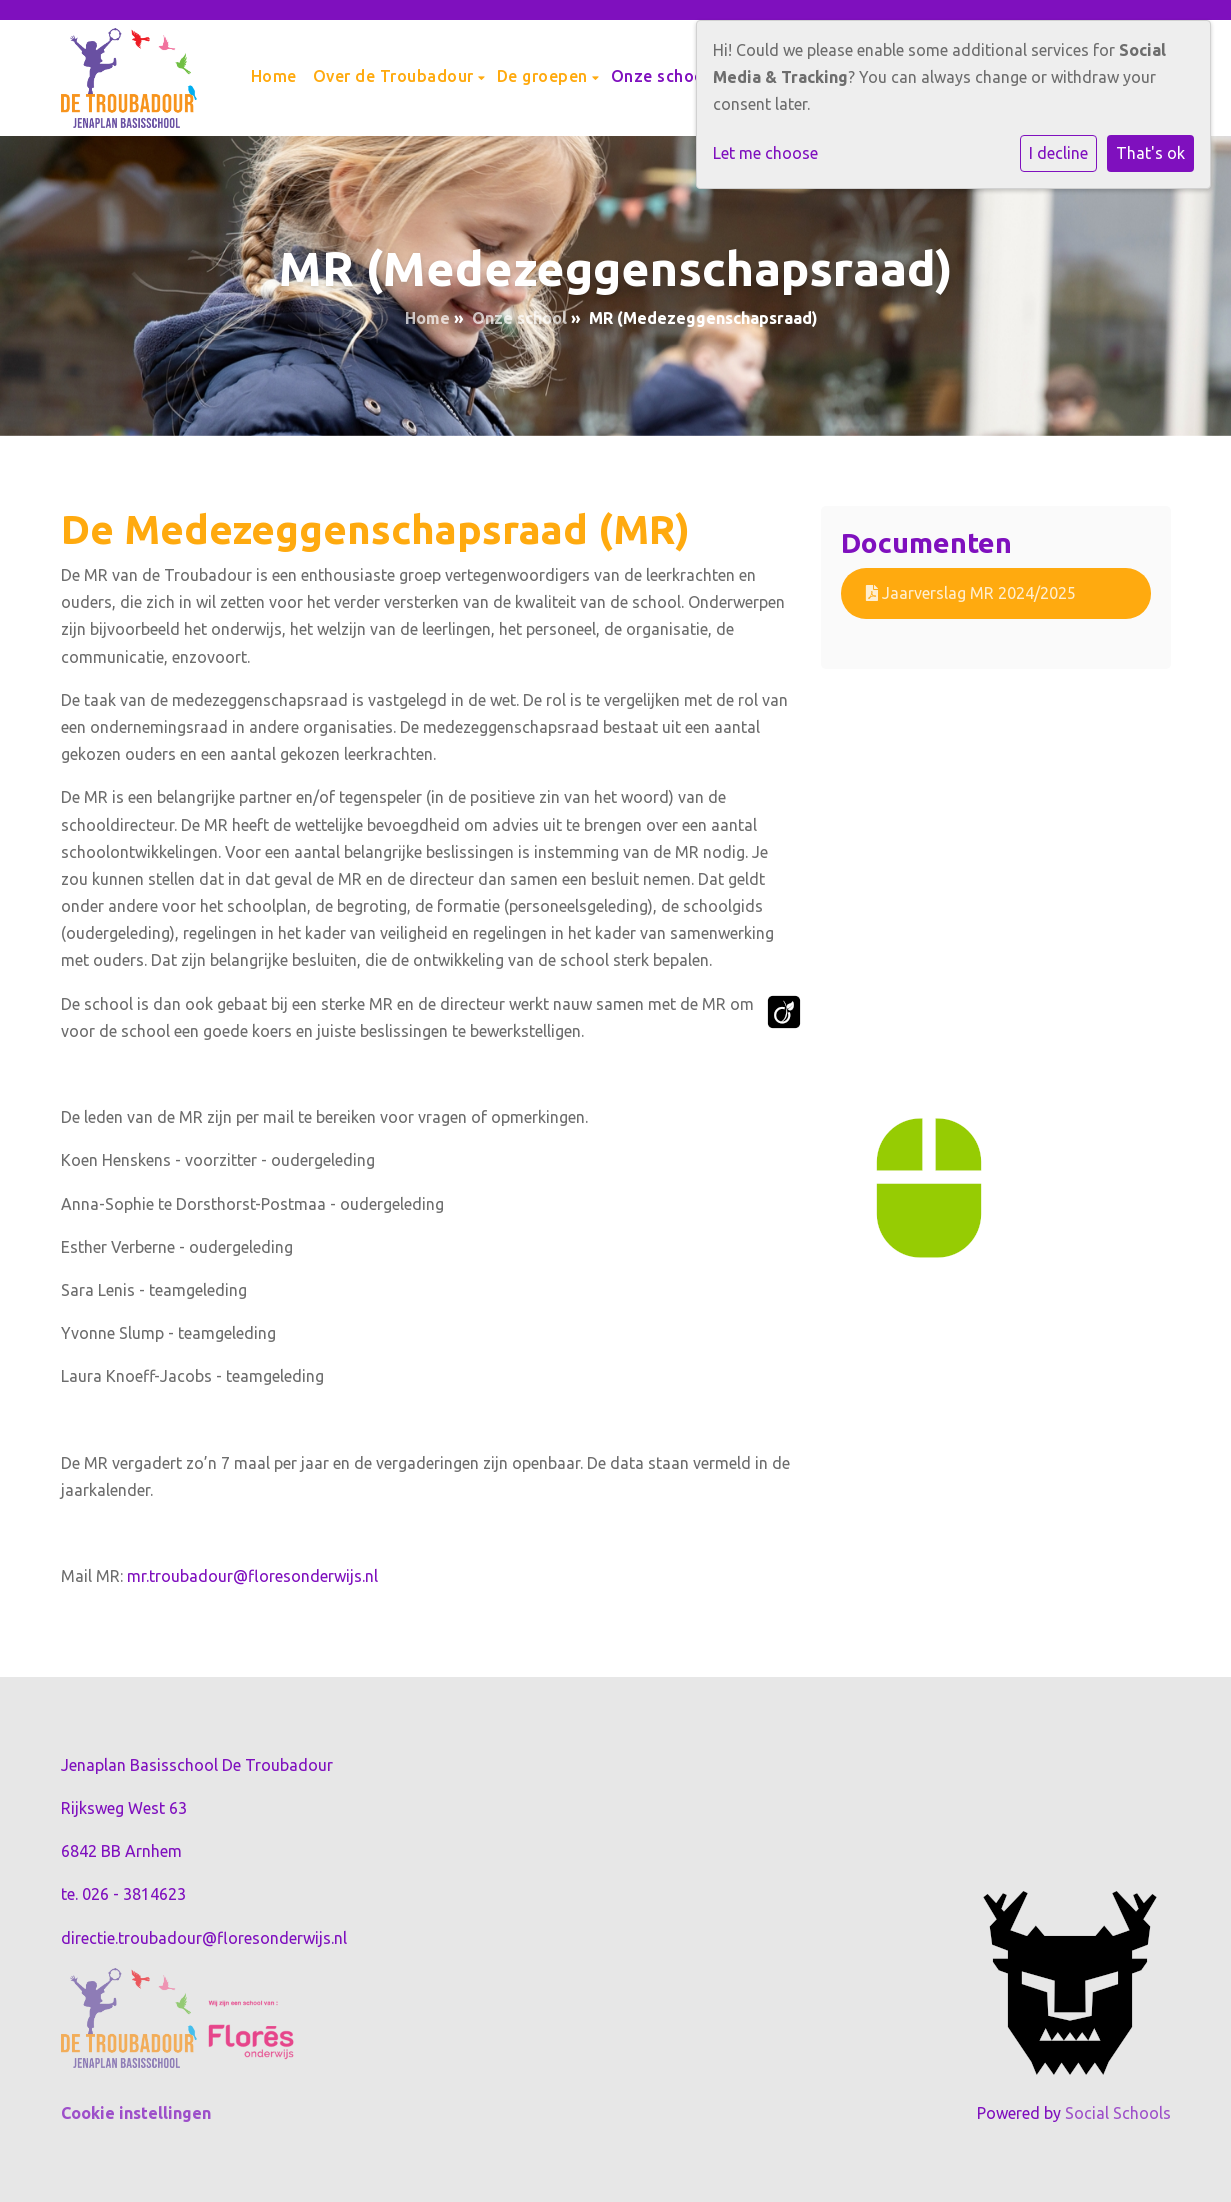 This screenshot has width=1231, height=2202. What do you see at coordinates (929, 1188) in the screenshot?
I see `indicates mouse input device settings` at bounding box center [929, 1188].